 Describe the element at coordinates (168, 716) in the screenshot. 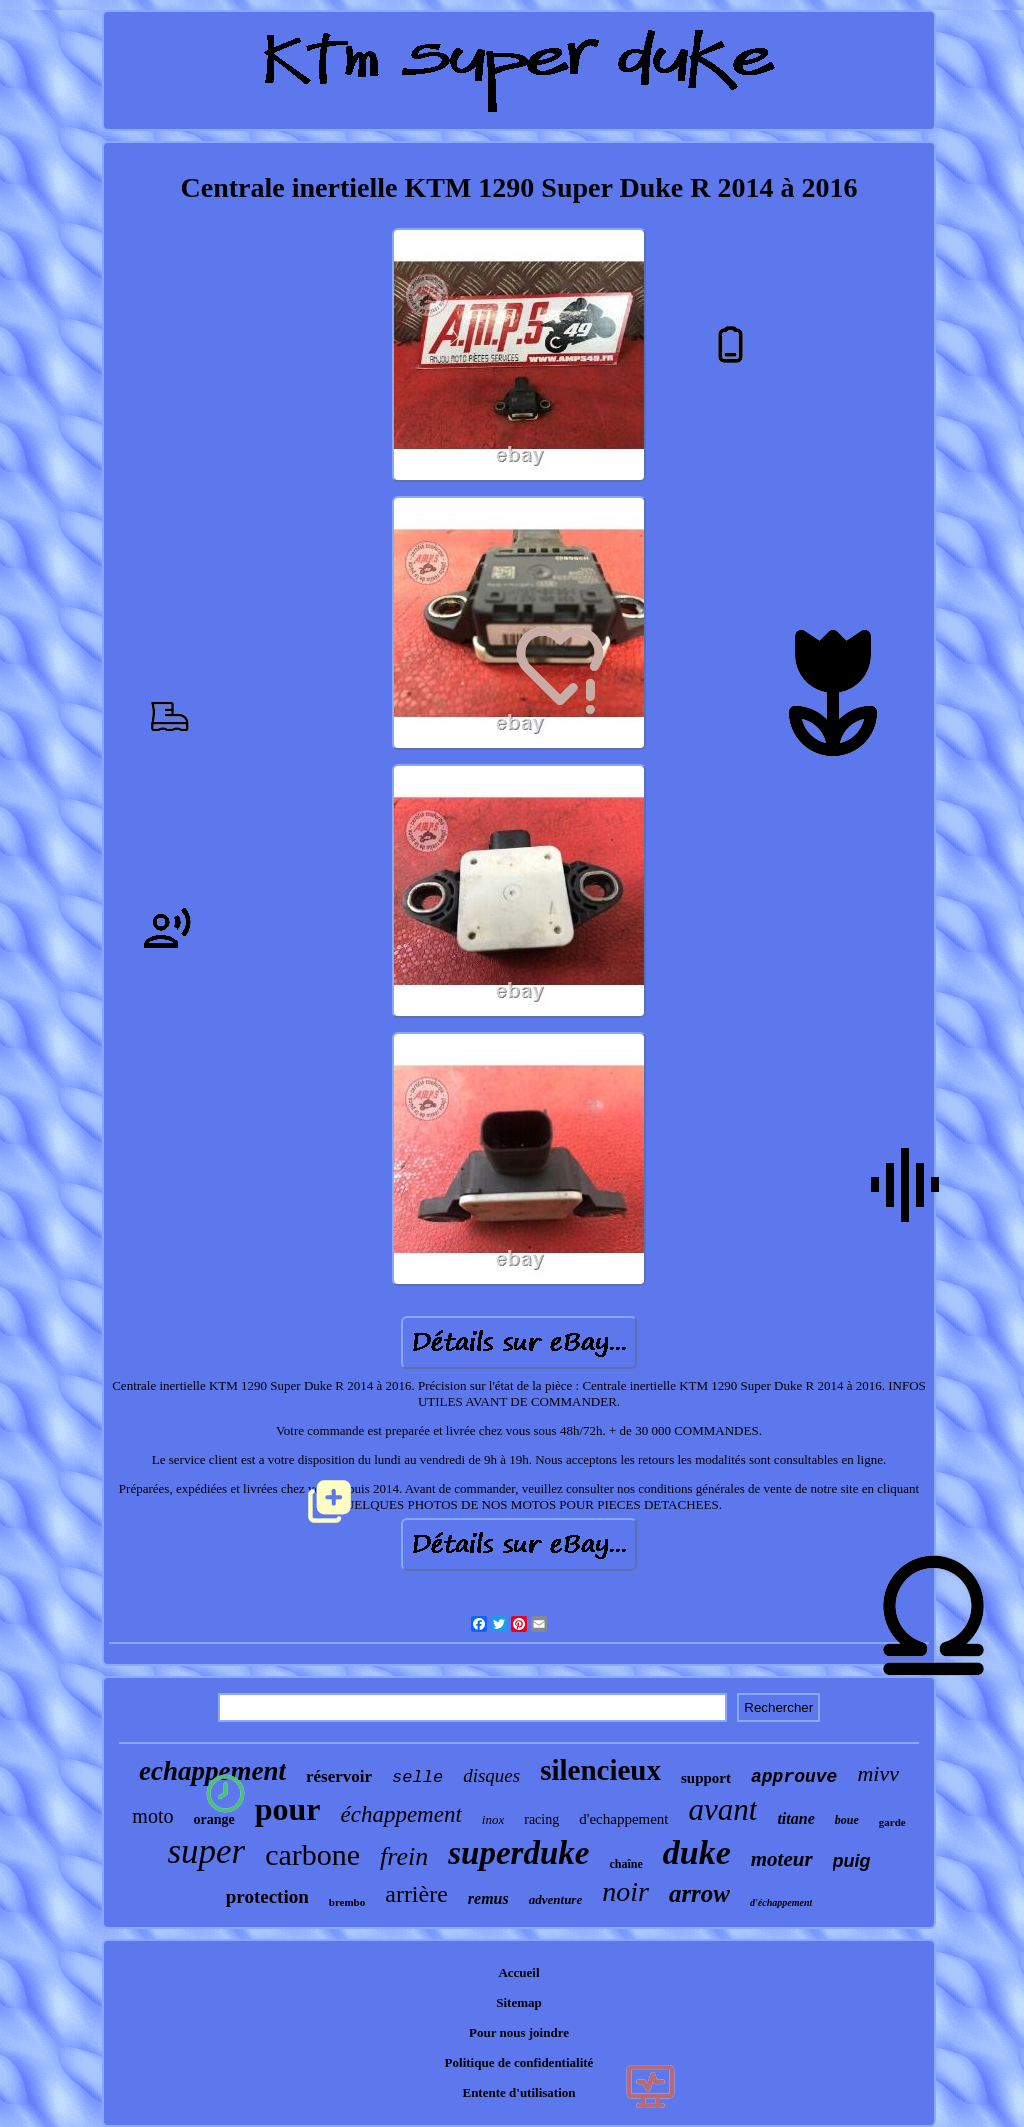

I see `browse footwear or shoe products` at that location.